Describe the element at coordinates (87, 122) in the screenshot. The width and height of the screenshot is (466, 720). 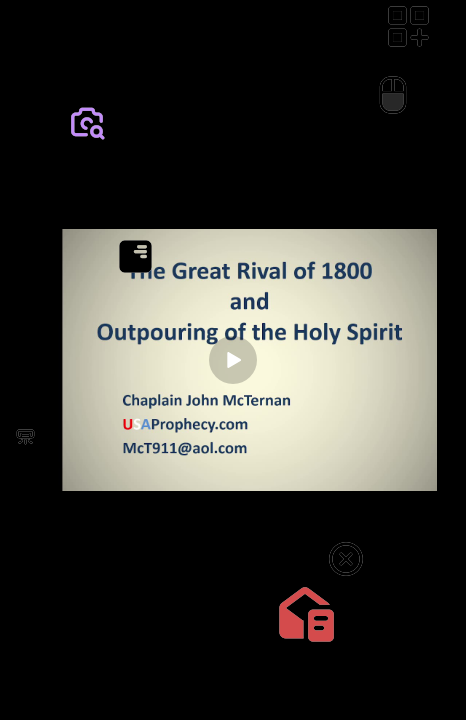
I see `search photos or images` at that location.